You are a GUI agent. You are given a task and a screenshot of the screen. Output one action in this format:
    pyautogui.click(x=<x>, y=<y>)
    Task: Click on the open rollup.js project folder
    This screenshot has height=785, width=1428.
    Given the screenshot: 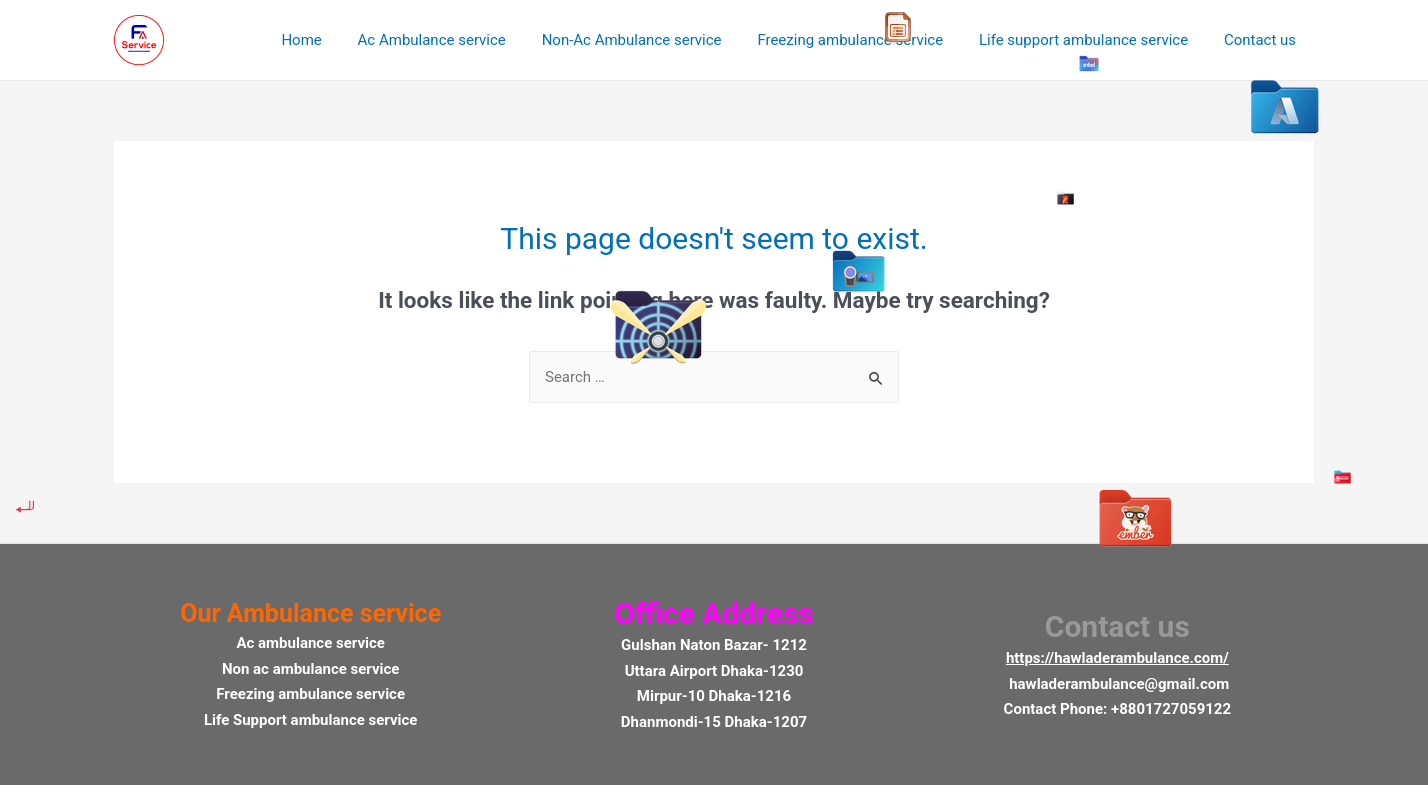 What is the action you would take?
    pyautogui.click(x=1065, y=198)
    